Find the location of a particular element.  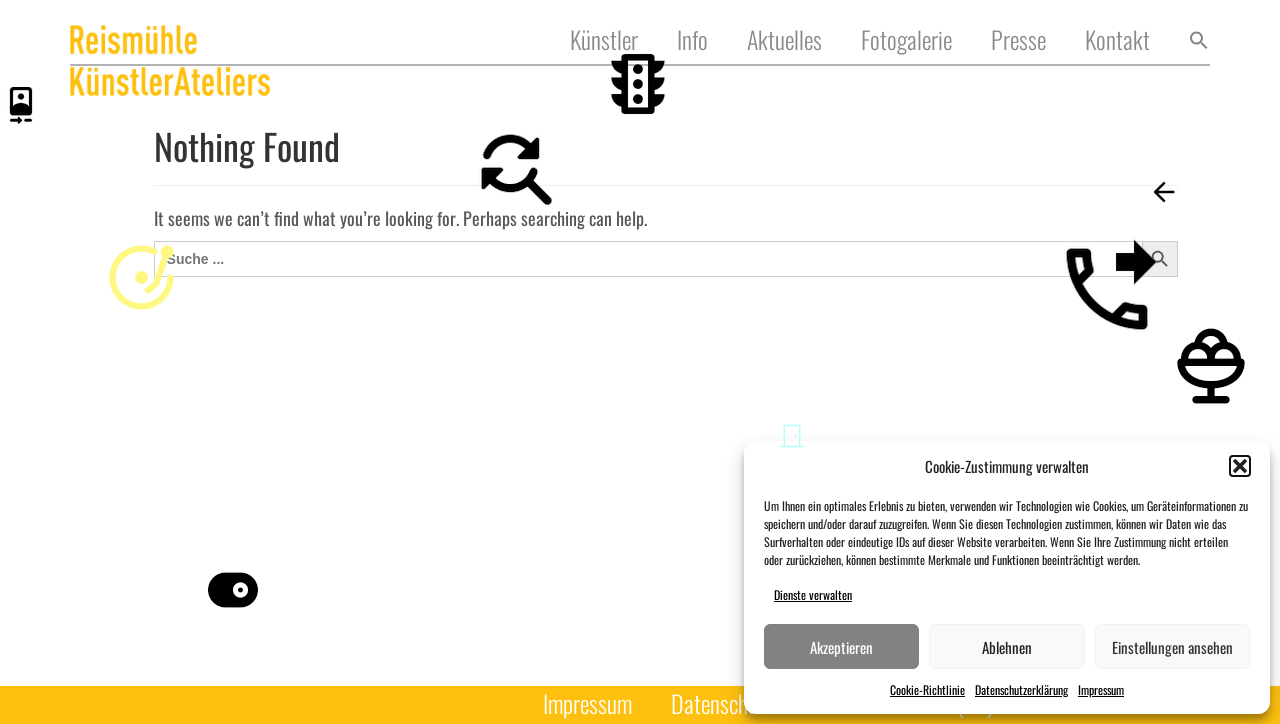

switch to front-facing camera is located at coordinates (21, 106).